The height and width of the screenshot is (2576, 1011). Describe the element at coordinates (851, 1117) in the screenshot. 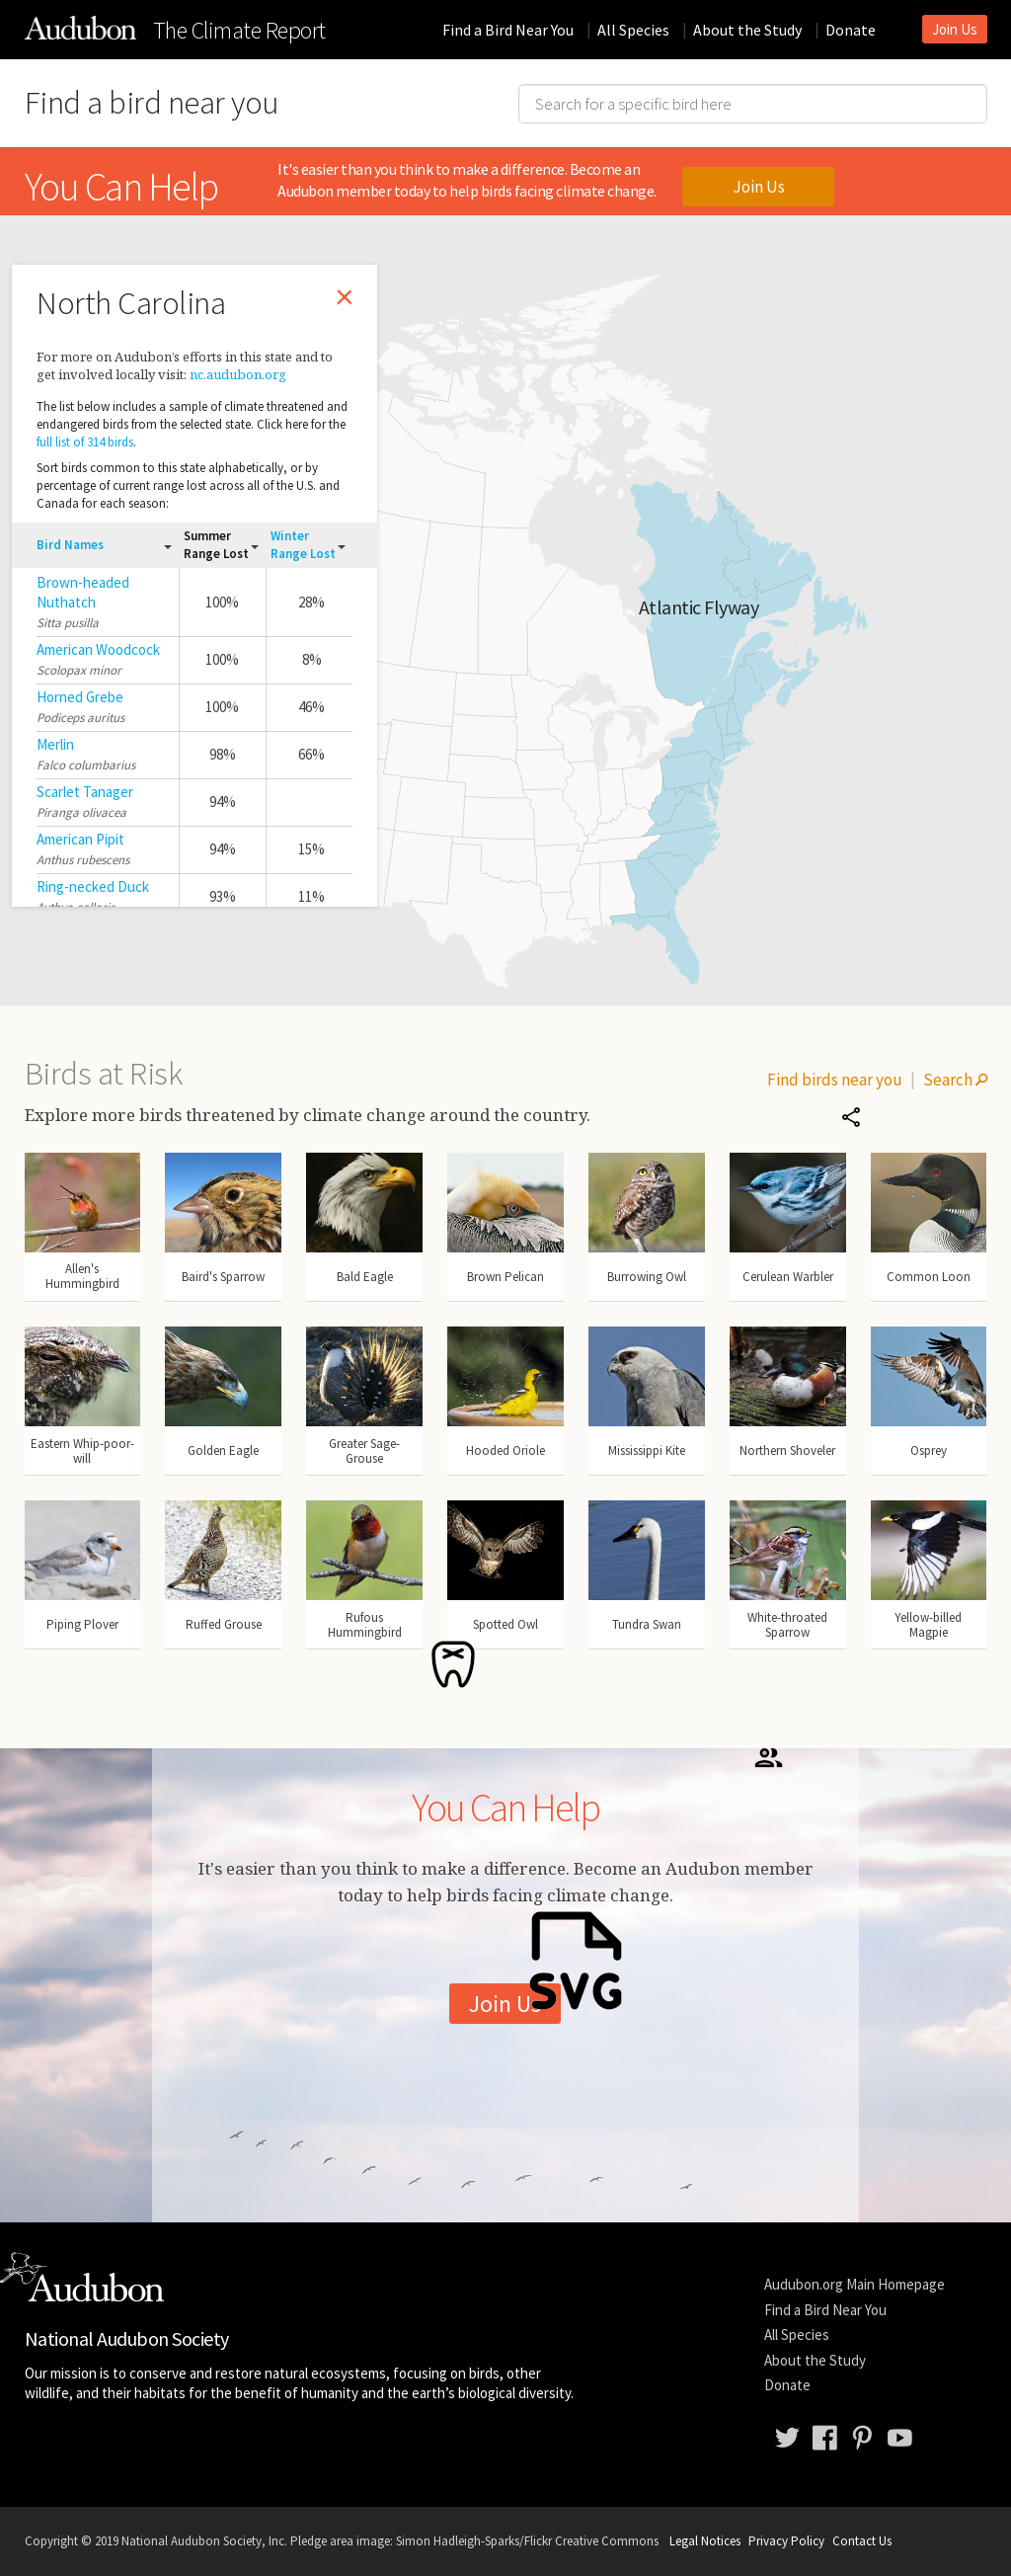

I see `share content with others` at that location.